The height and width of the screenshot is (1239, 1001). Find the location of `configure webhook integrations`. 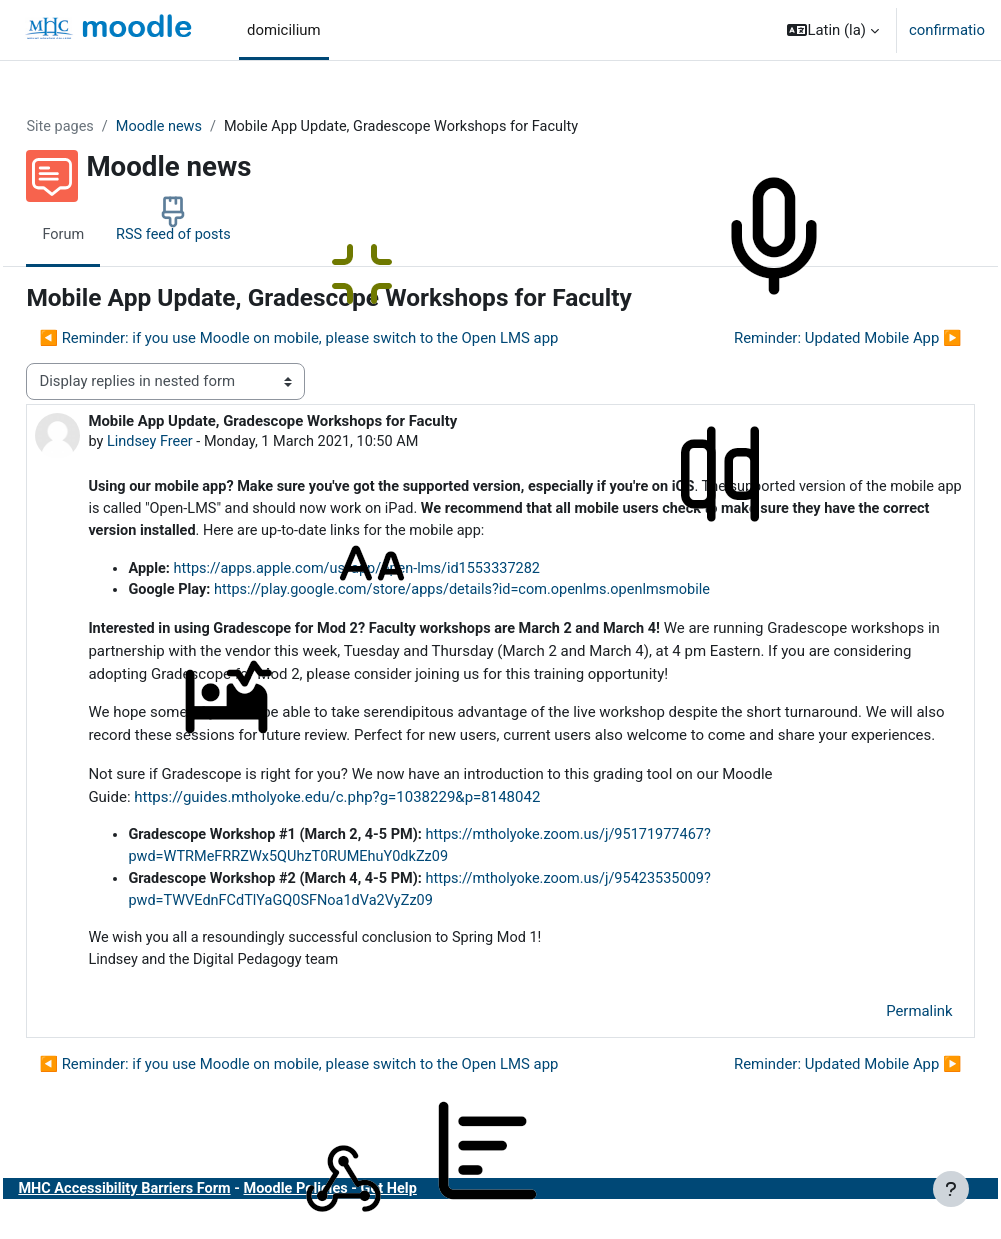

configure webhook integrations is located at coordinates (343, 1182).